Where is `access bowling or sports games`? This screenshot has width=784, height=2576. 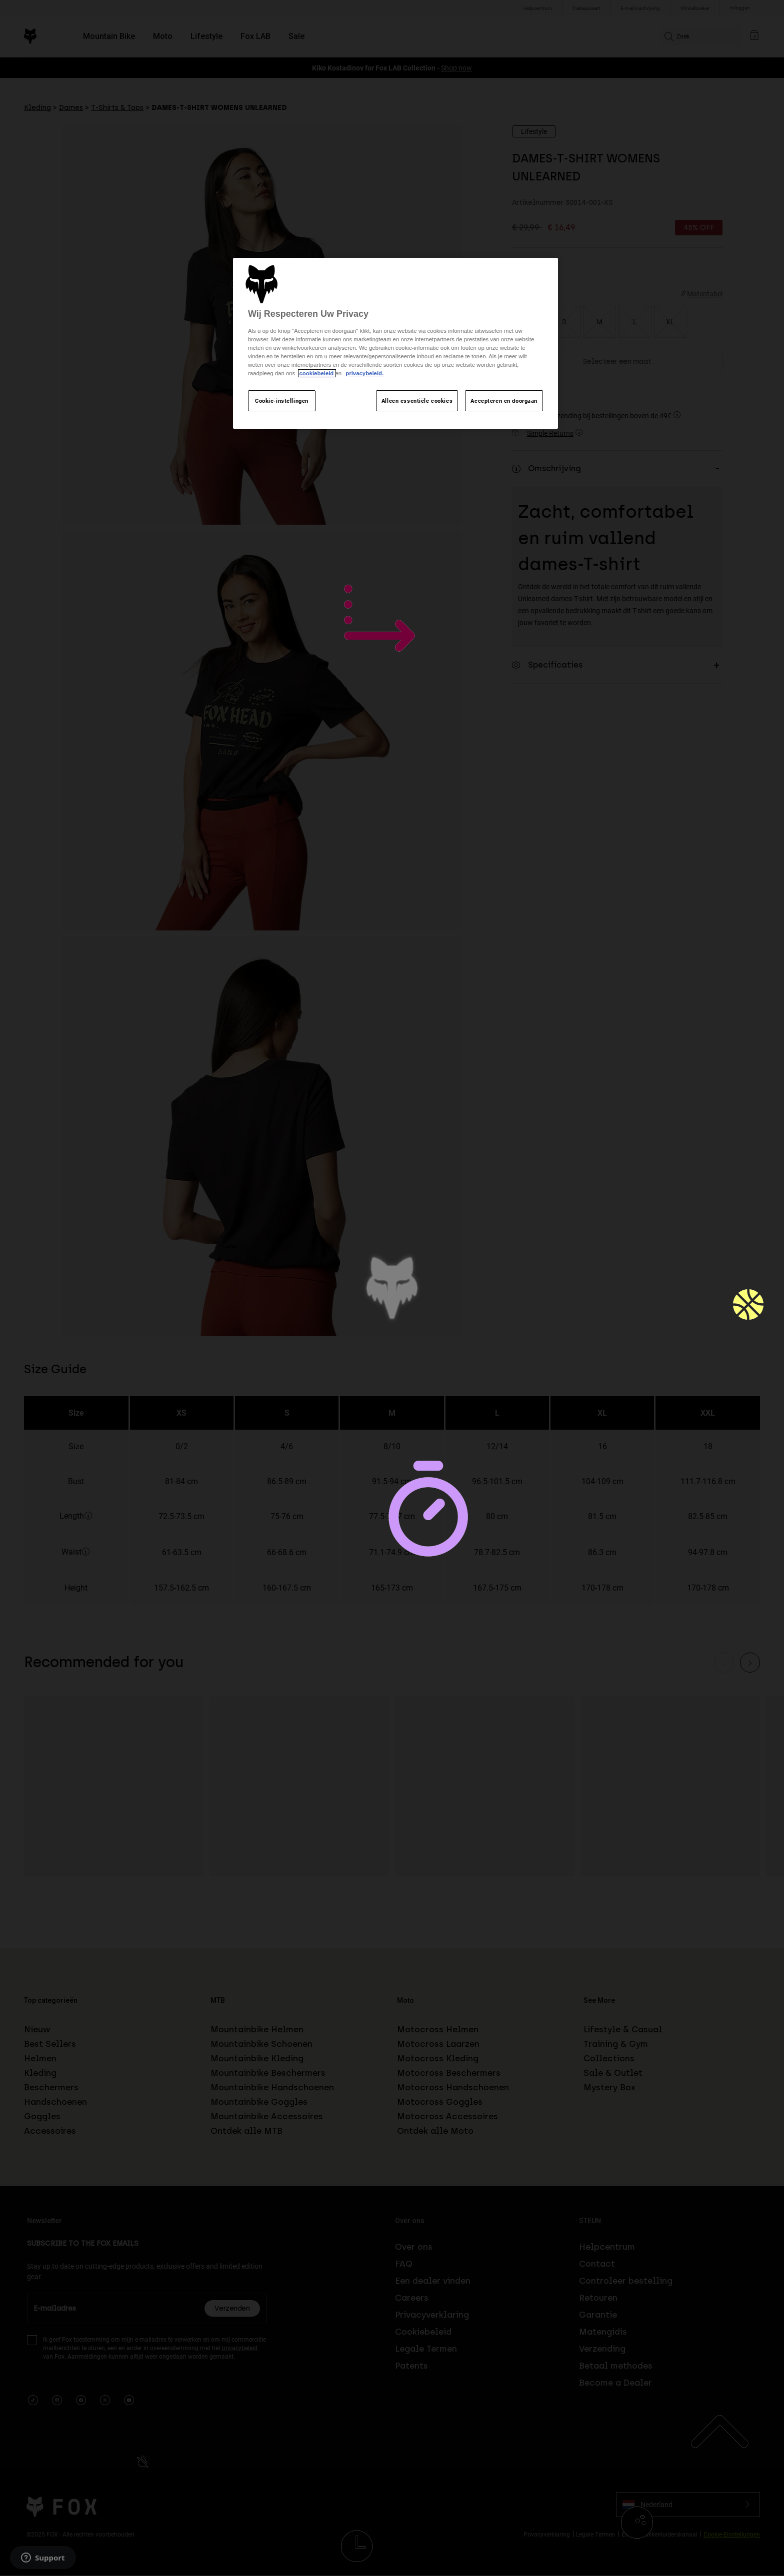
access bowling or sports games is located at coordinates (637, 2523).